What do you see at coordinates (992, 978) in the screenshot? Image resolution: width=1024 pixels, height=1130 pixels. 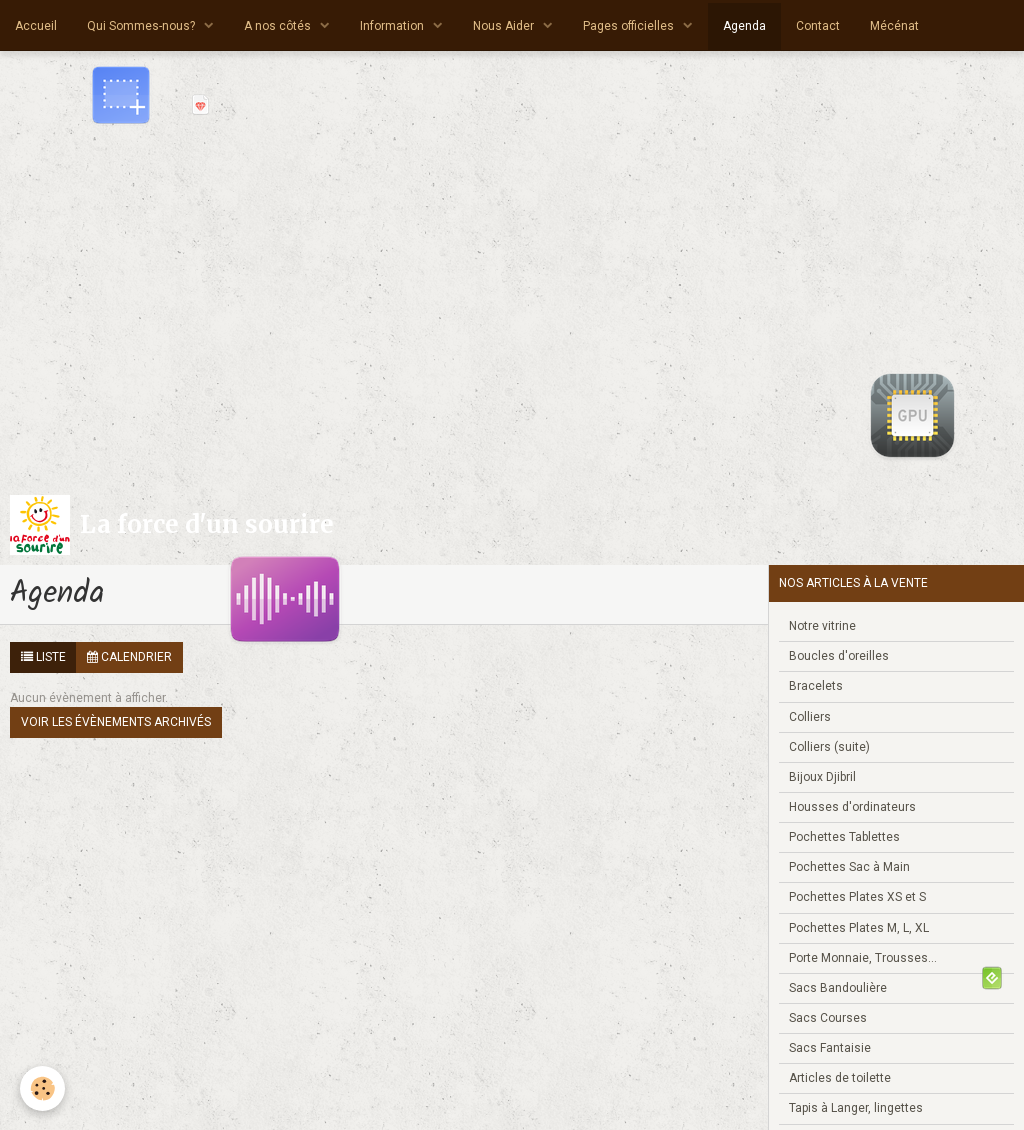 I see `an epub ebook file` at bounding box center [992, 978].